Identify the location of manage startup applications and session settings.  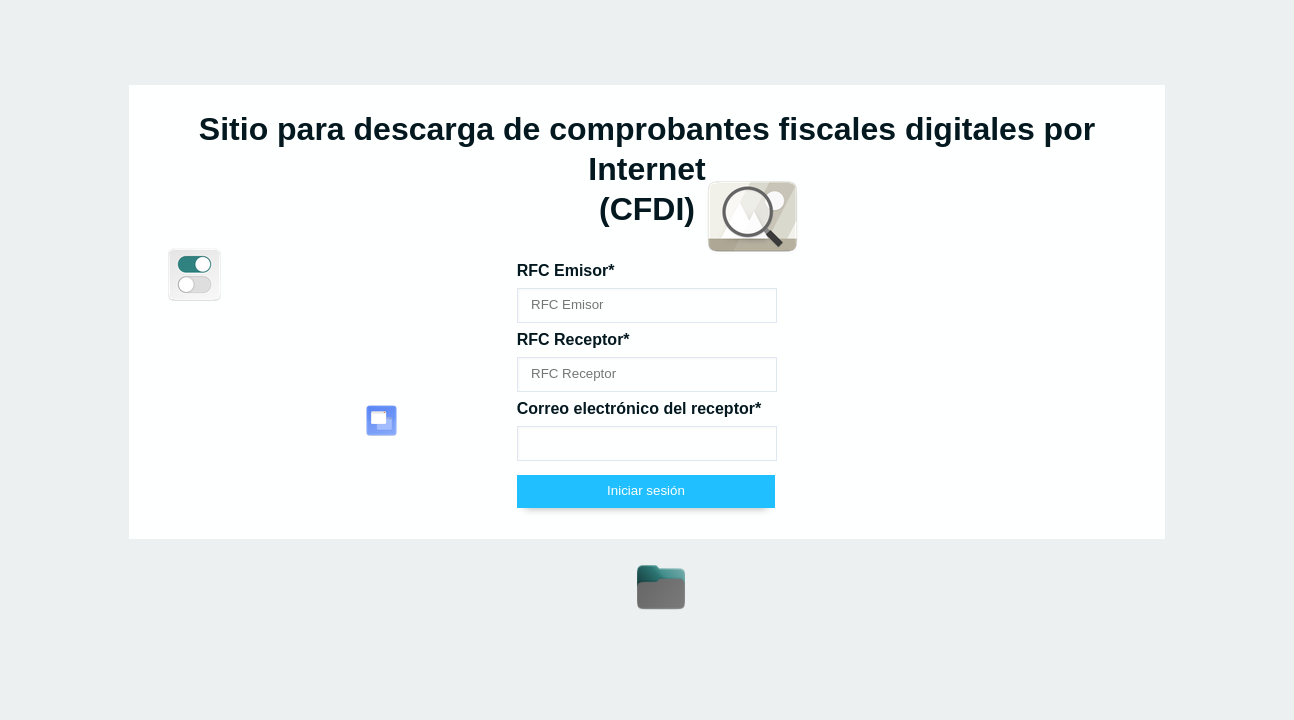
(381, 420).